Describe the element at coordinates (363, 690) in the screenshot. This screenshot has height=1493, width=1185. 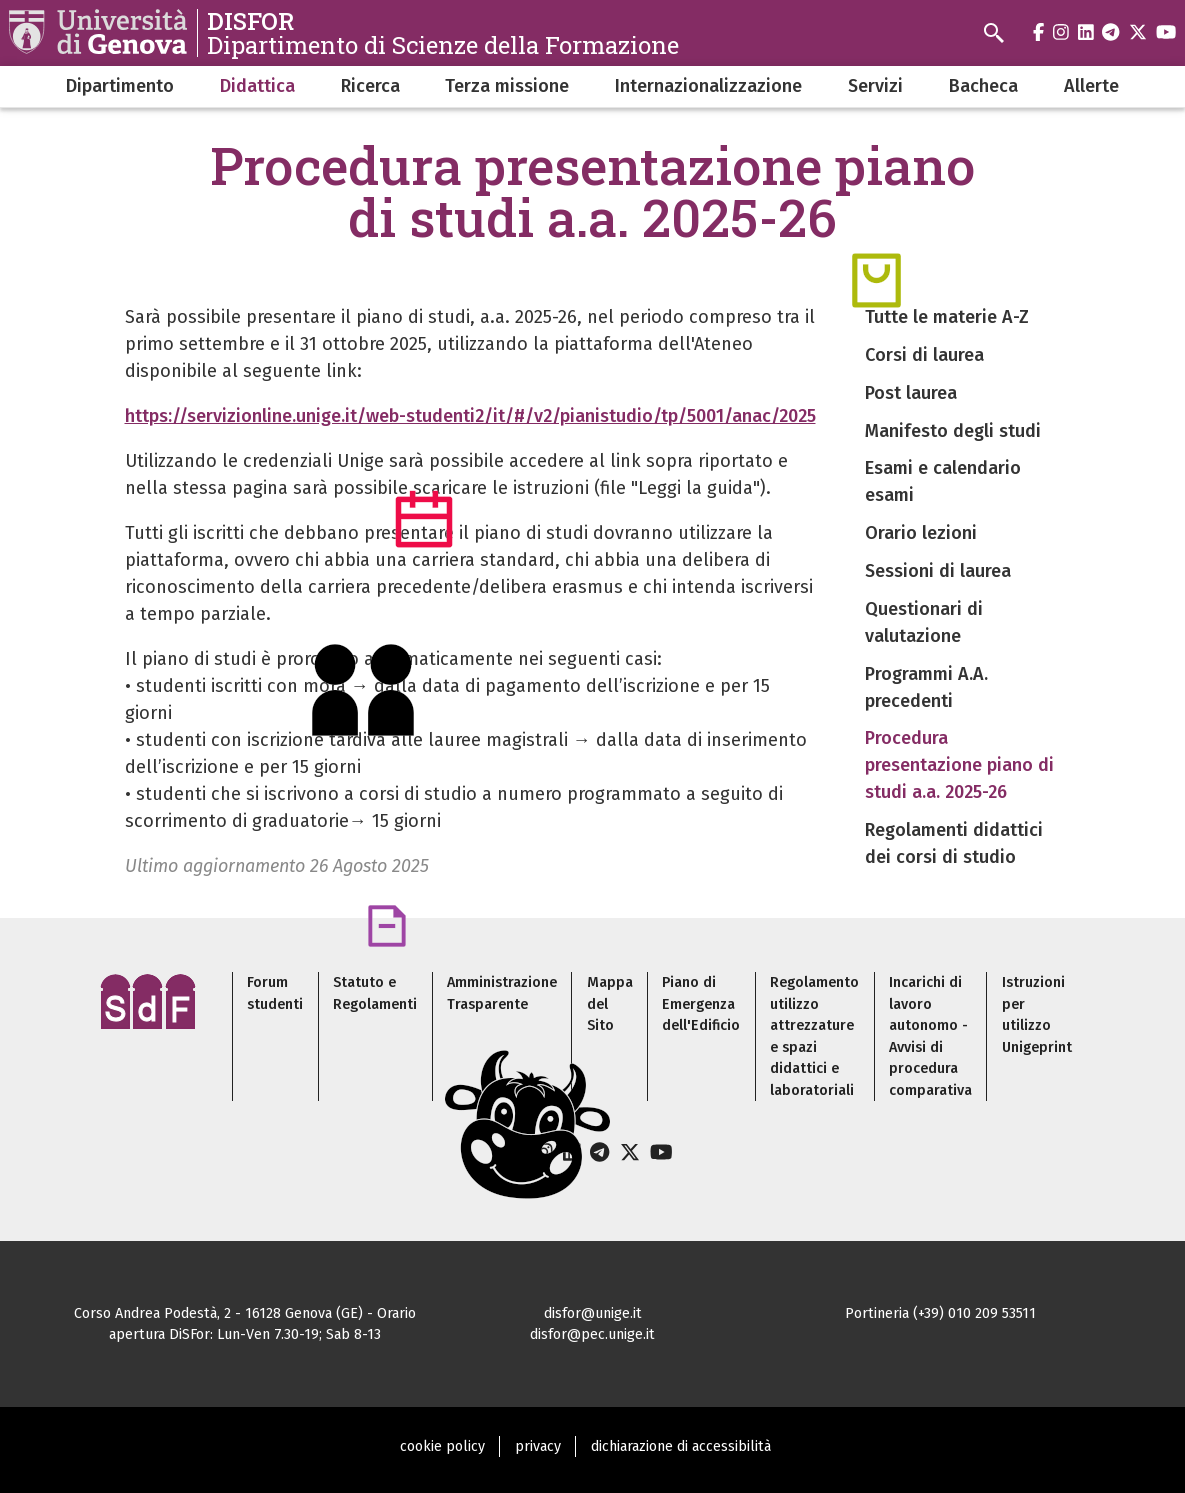
I see `view group members` at that location.